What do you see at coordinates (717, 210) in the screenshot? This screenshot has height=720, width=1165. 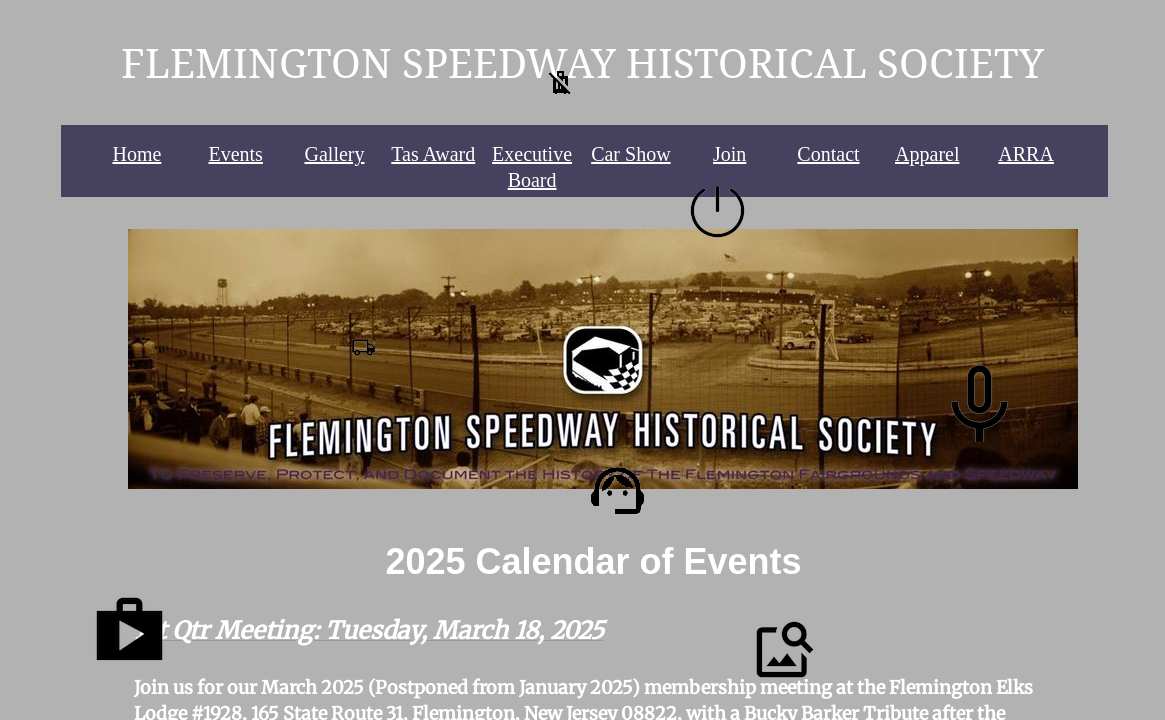 I see `turn off or shut down the device` at bounding box center [717, 210].